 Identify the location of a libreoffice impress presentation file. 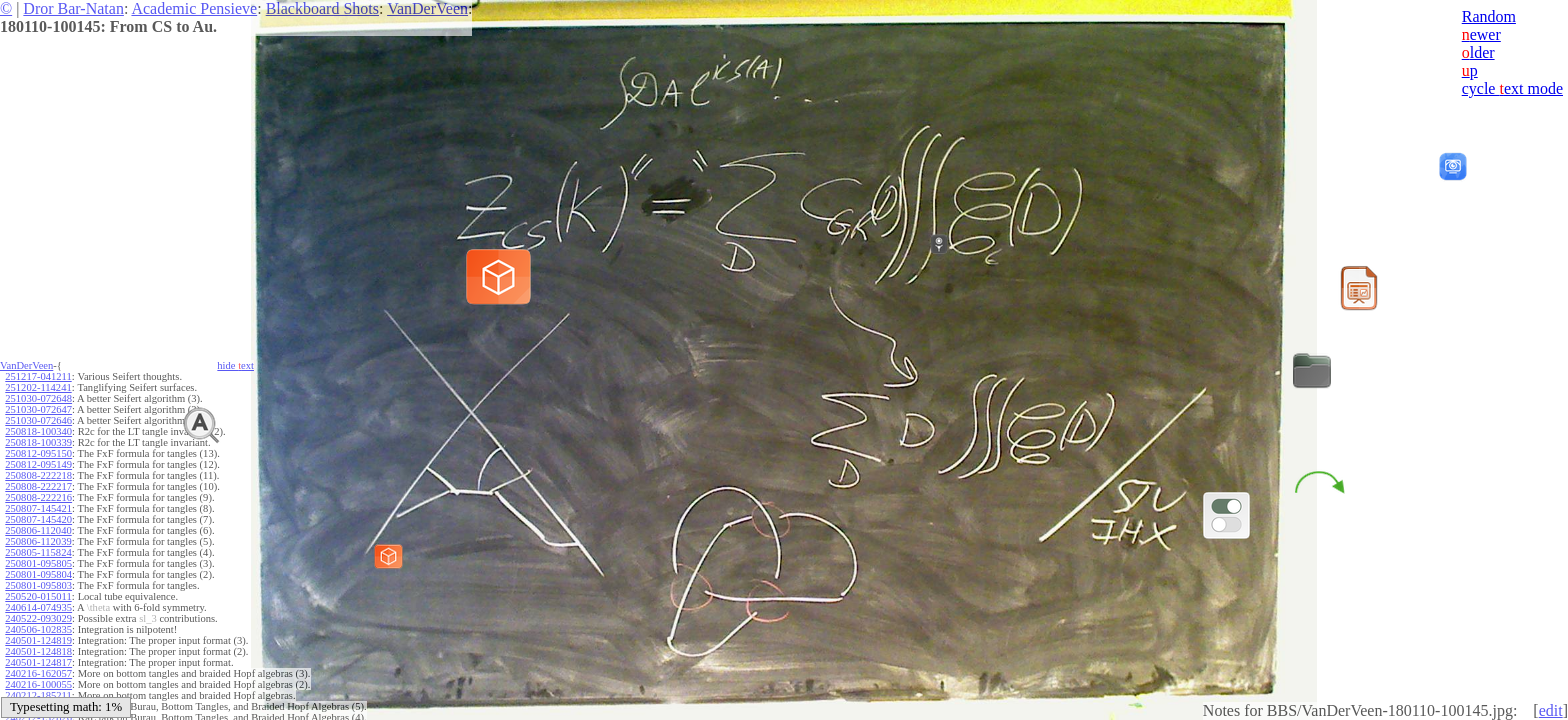
(1359, 288).